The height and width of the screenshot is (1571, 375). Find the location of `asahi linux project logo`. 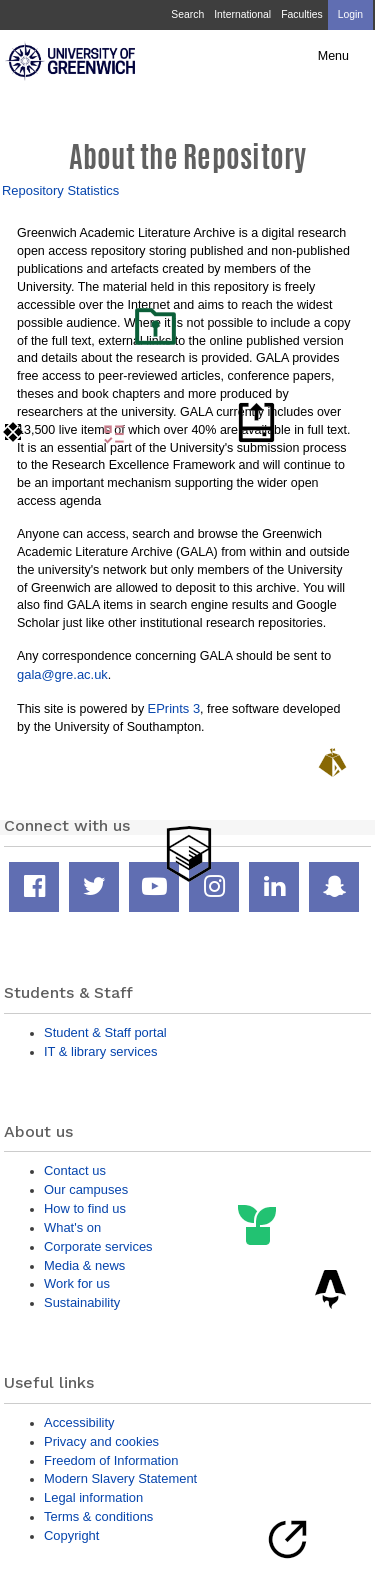

asahi linux project logo is located at coordinates (332, 762).